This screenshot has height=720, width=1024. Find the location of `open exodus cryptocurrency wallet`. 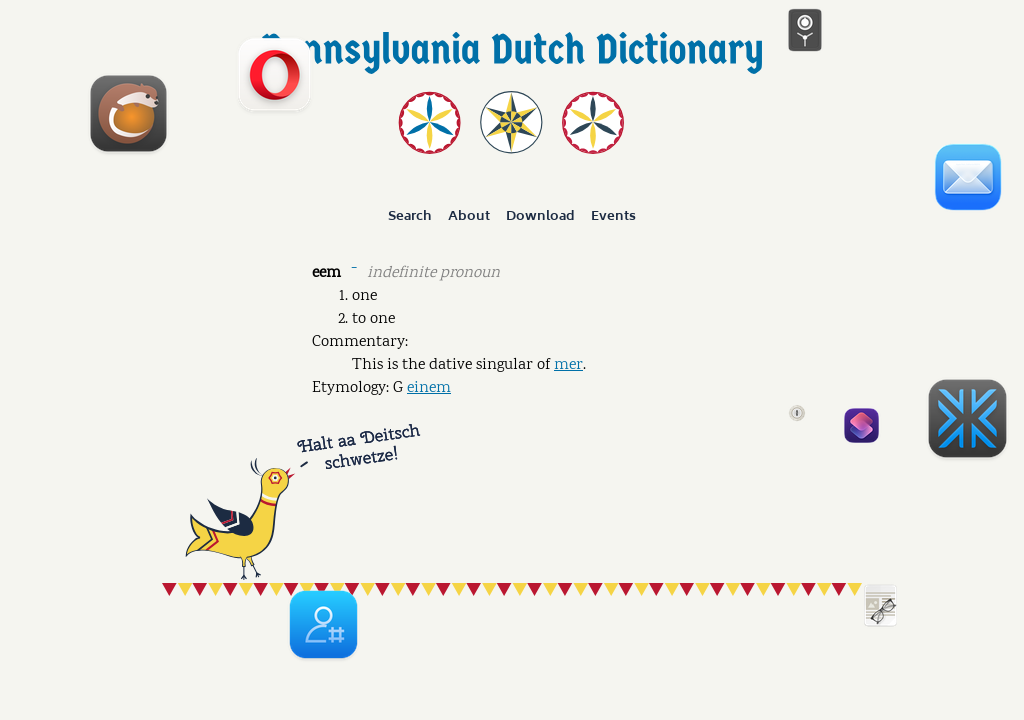

open exodus cryptocurrency wallet is located at coordinates (967, 418).